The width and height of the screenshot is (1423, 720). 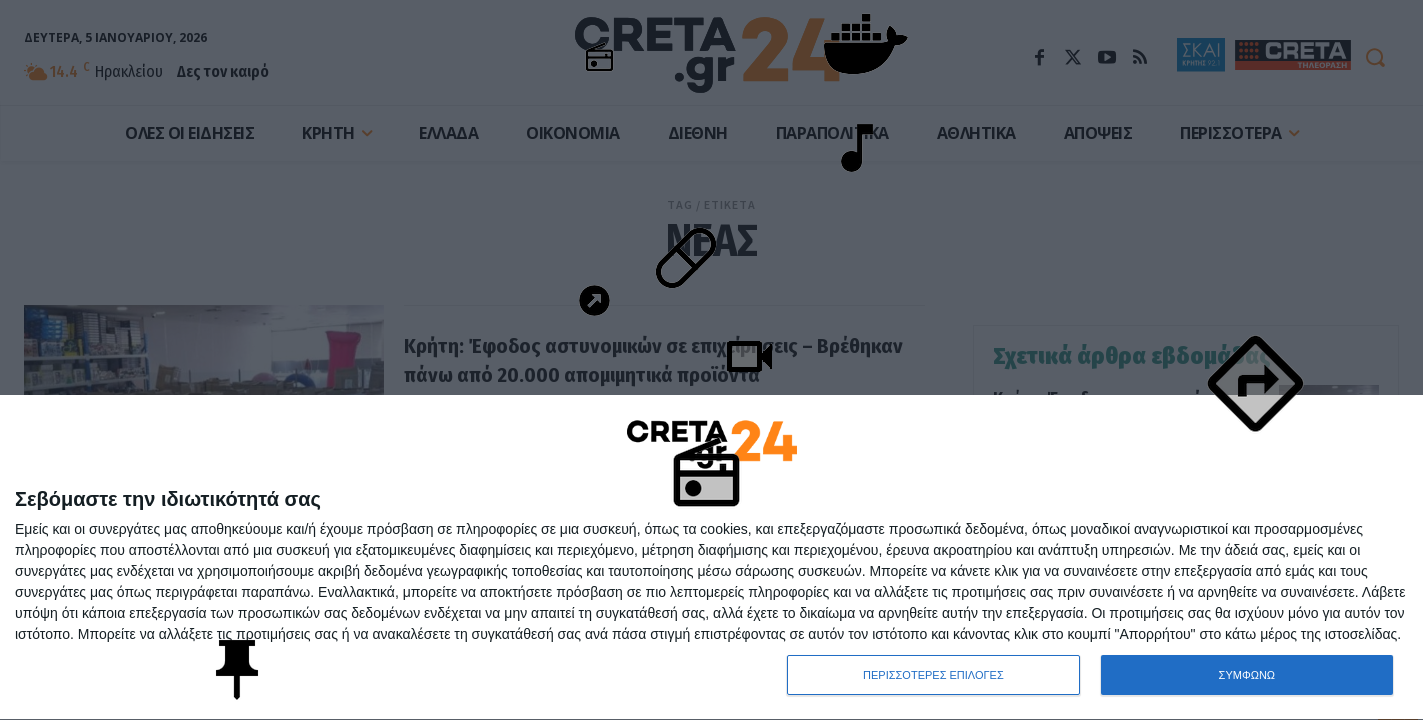 I want to click on open link in new tab or window, so click(x=594, y=300).